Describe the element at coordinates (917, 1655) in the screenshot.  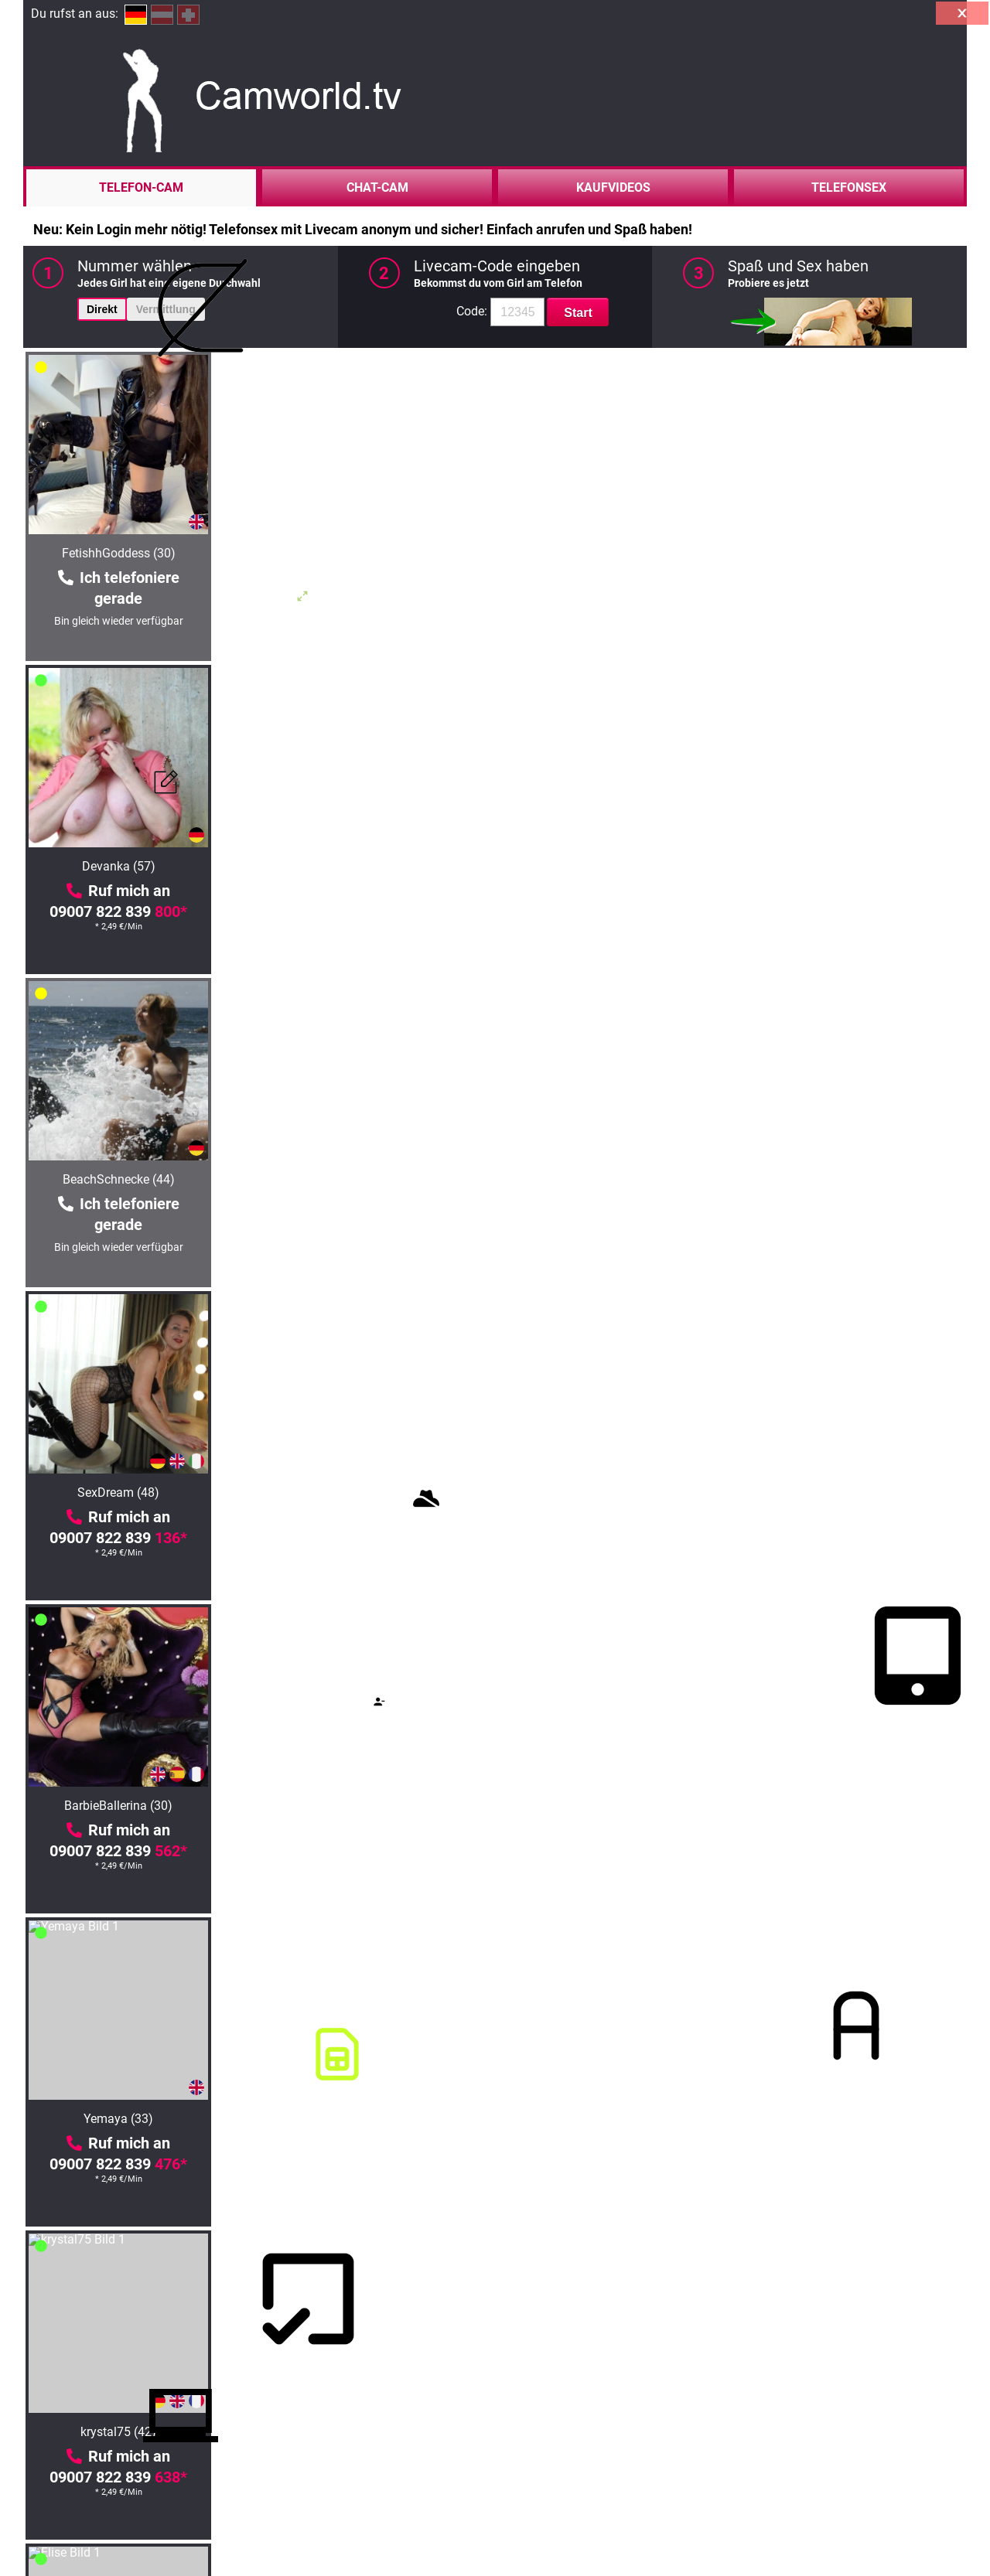
I see `switch to tablet view or layout` at that location.